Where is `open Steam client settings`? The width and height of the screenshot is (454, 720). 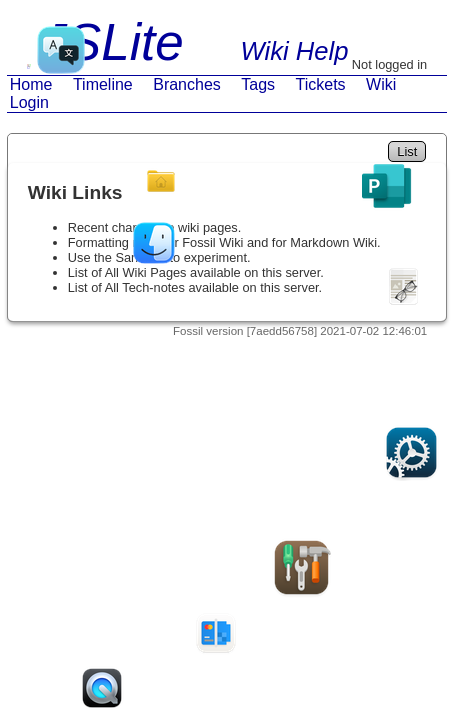 open Steam client settings is located at coordinates (411, 452).